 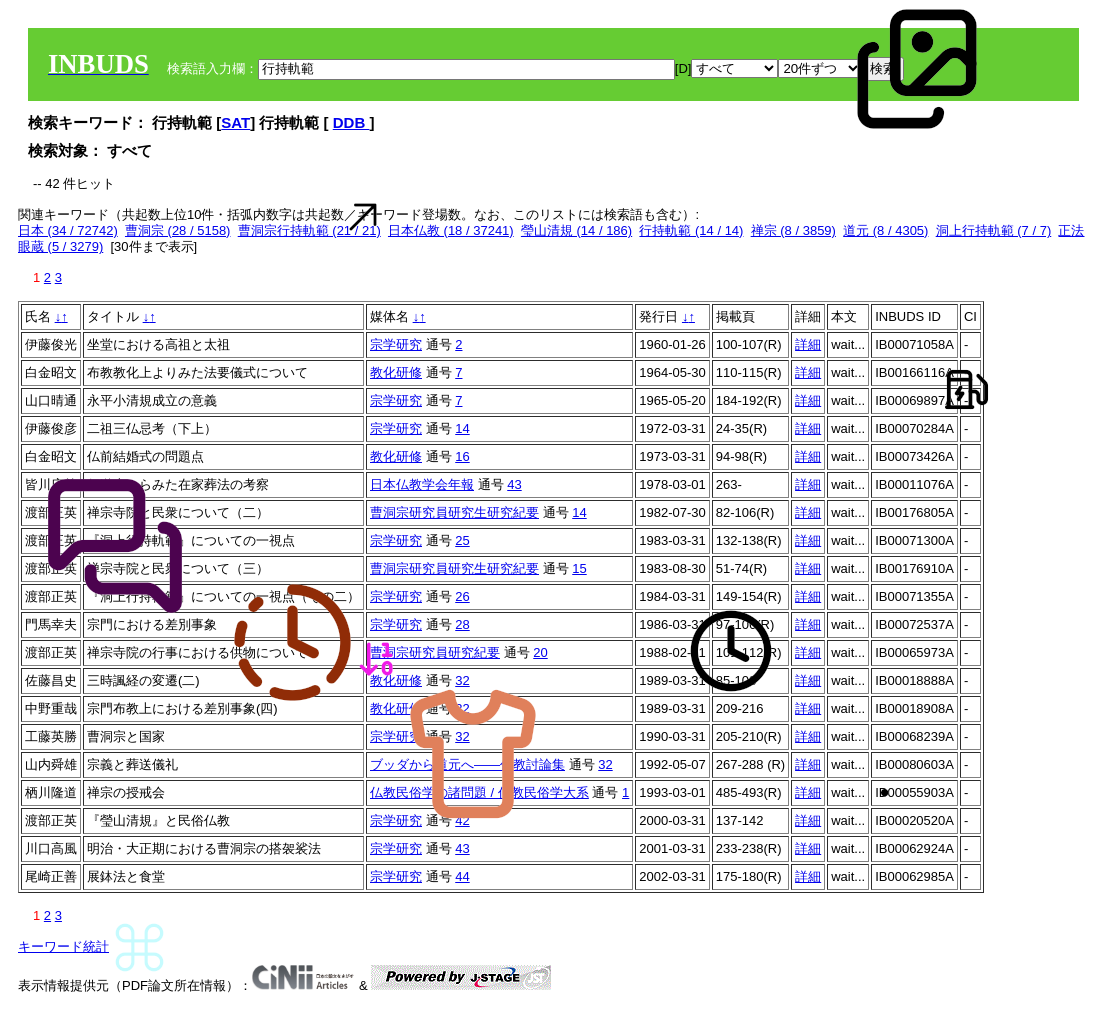 What do you see at coordinates (917, 69) in the screenshot?
I see `view photo gallery` at bounding box center [917, 69].